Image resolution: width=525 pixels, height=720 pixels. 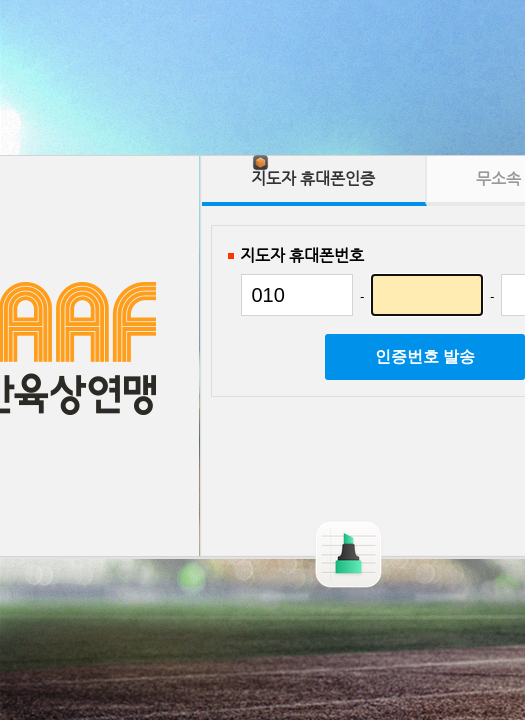 I want to click on open bauh package manager, so click(x=260, y=162).